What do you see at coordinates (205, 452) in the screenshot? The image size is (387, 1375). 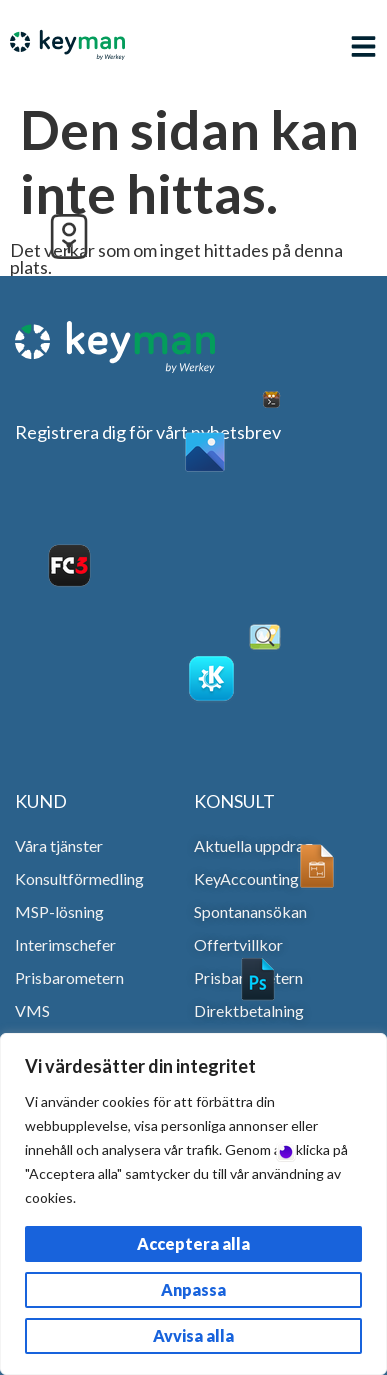 I see `open the windows photos app` at bounding box center [205, 452].